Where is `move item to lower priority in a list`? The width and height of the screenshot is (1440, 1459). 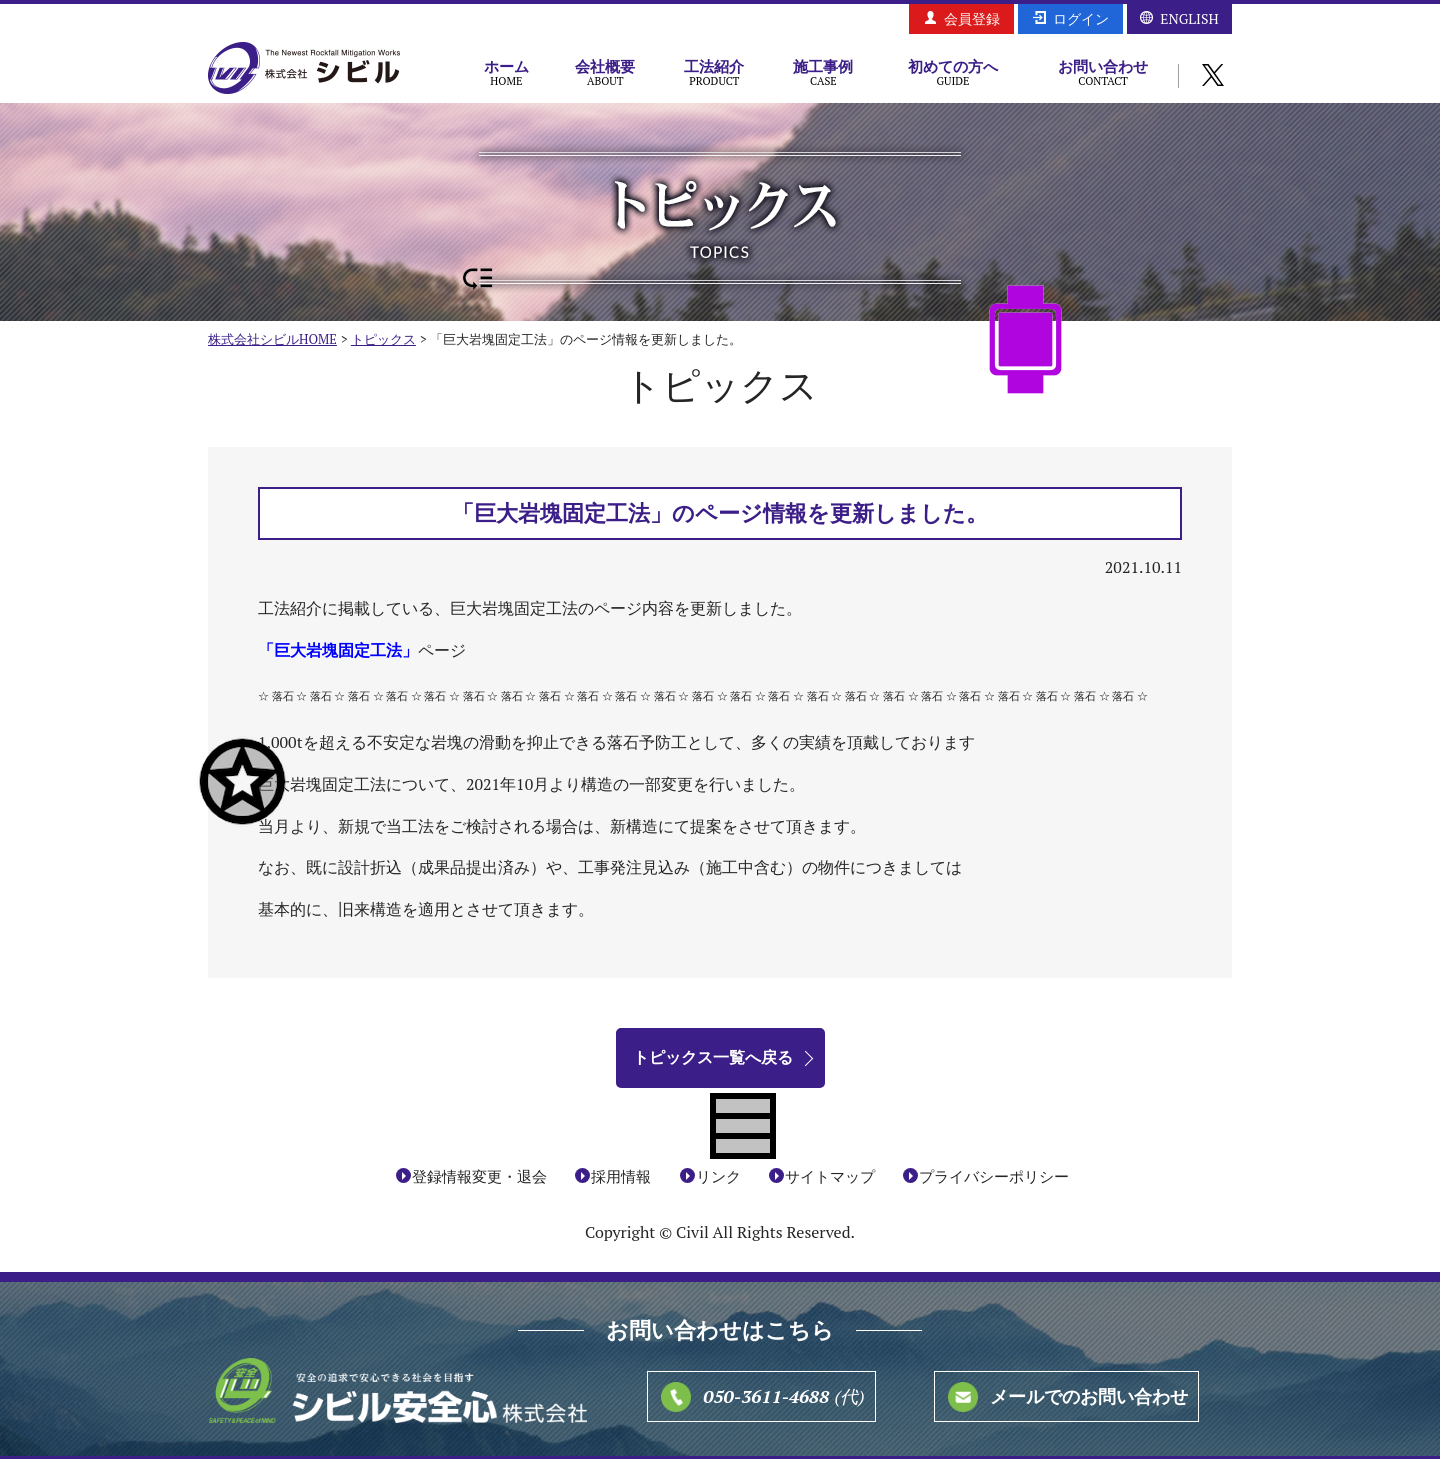
move item to lower priority in a list is located at coordinates (477, 278).